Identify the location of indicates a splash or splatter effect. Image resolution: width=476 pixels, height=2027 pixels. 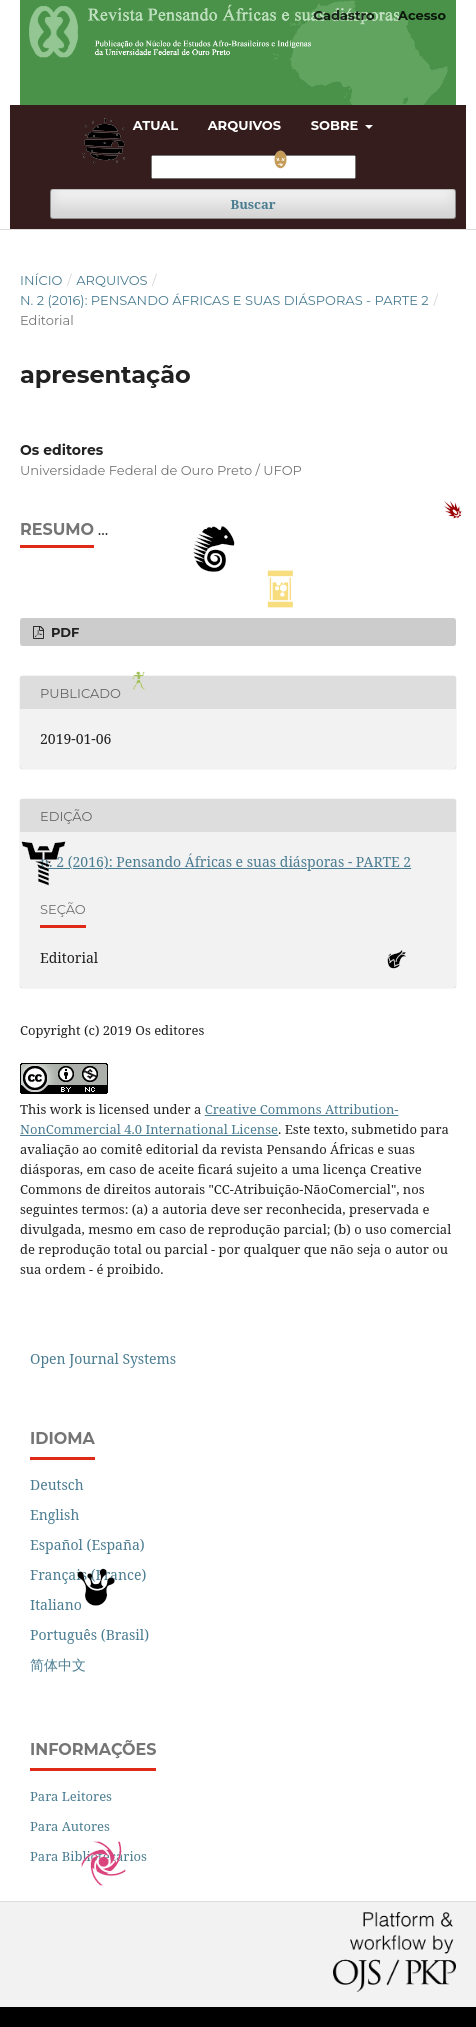
(96, 1587).